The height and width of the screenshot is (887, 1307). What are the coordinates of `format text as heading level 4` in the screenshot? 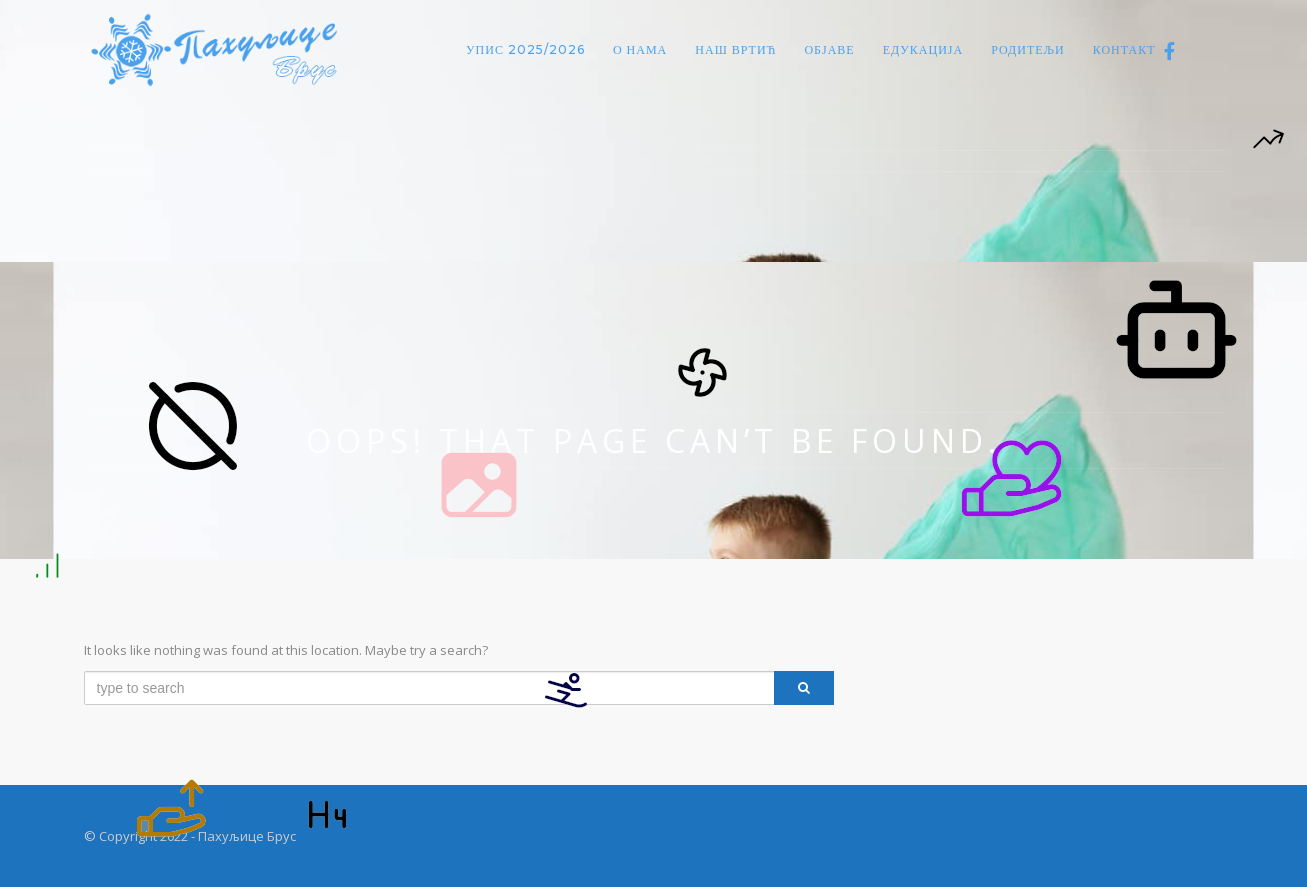 It's located at (326, 814).